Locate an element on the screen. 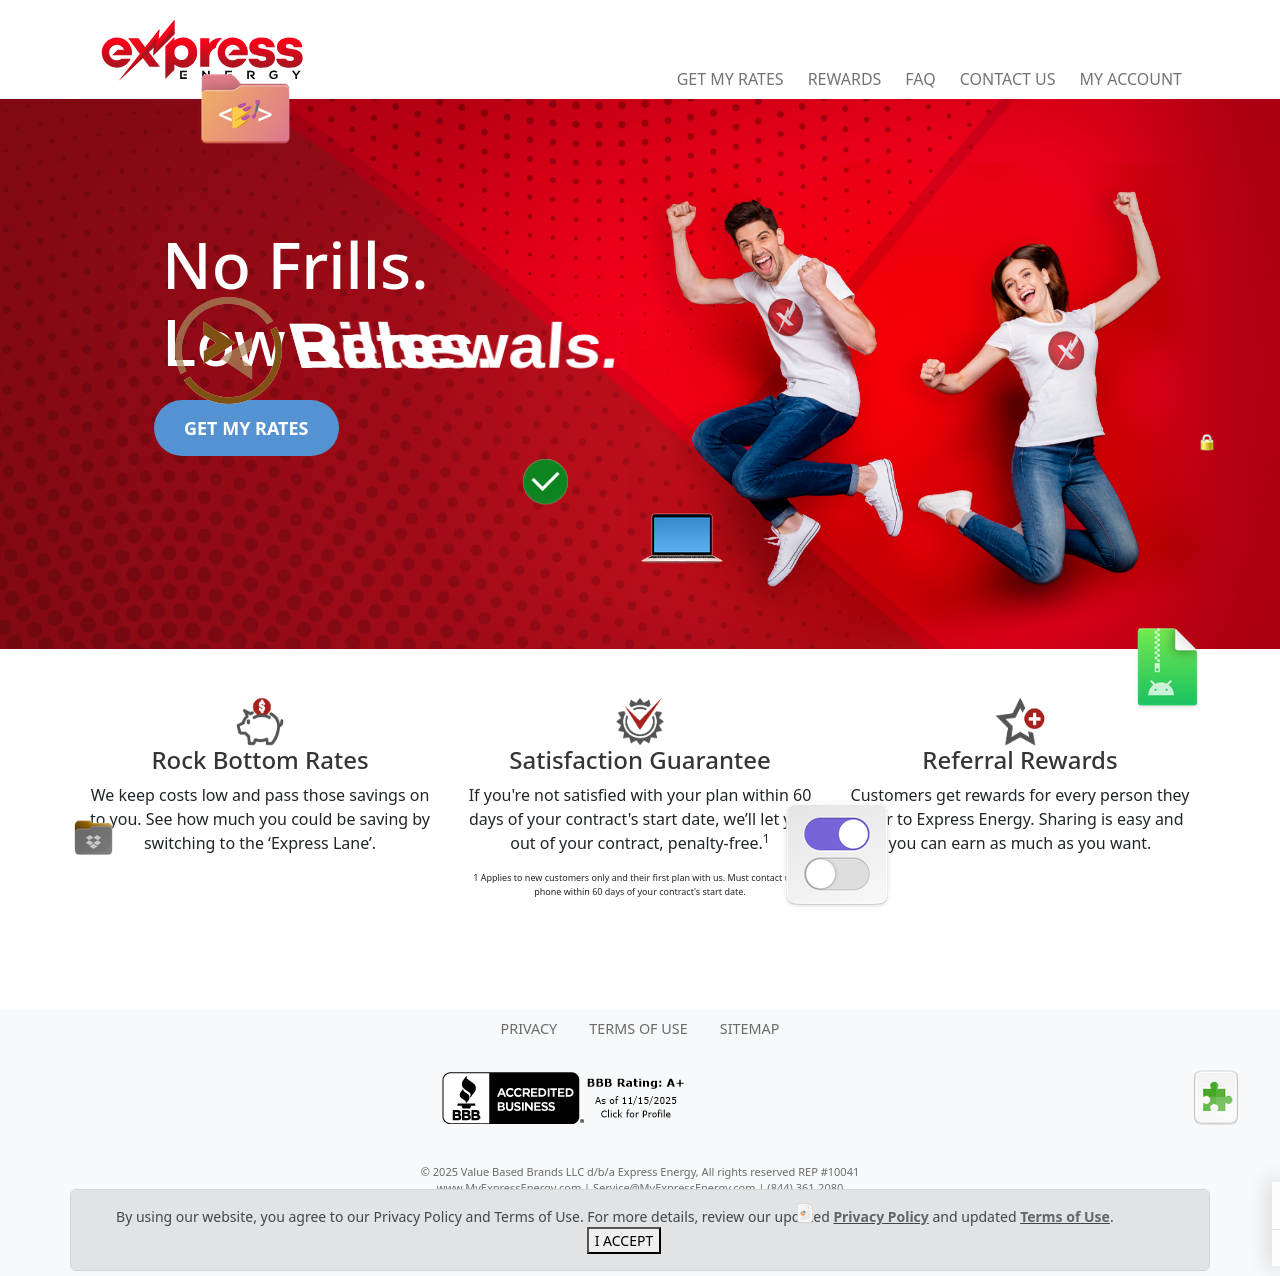 The image size is (1280, 1276). folder containing styled-components files is located at coordinates (245, 111).